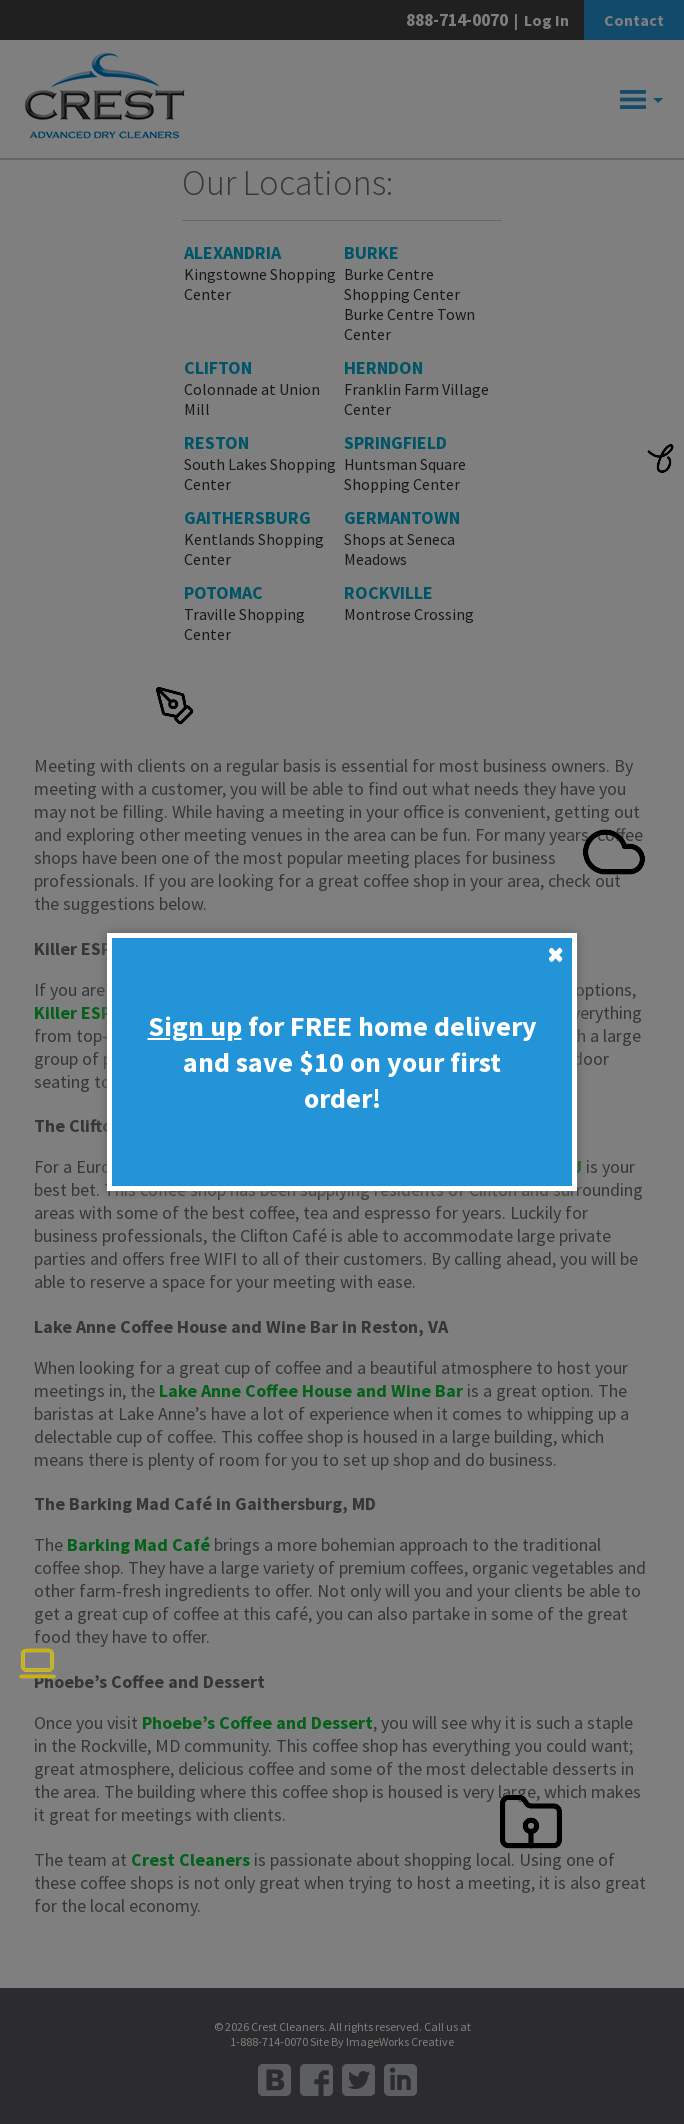 The height and width of the screenshot is (2124, 684). I want to click on switch to desktop view, so click(37, 1663).